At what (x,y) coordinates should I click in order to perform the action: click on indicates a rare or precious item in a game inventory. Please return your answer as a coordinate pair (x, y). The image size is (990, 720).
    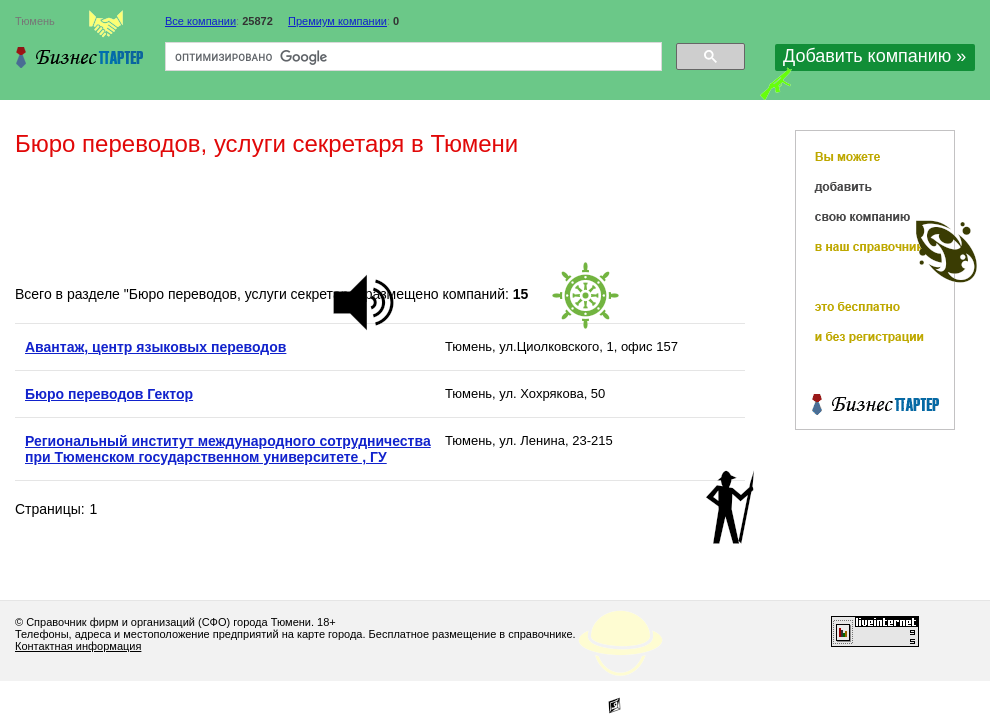
    Looking at the image, I should click on (614, 705).